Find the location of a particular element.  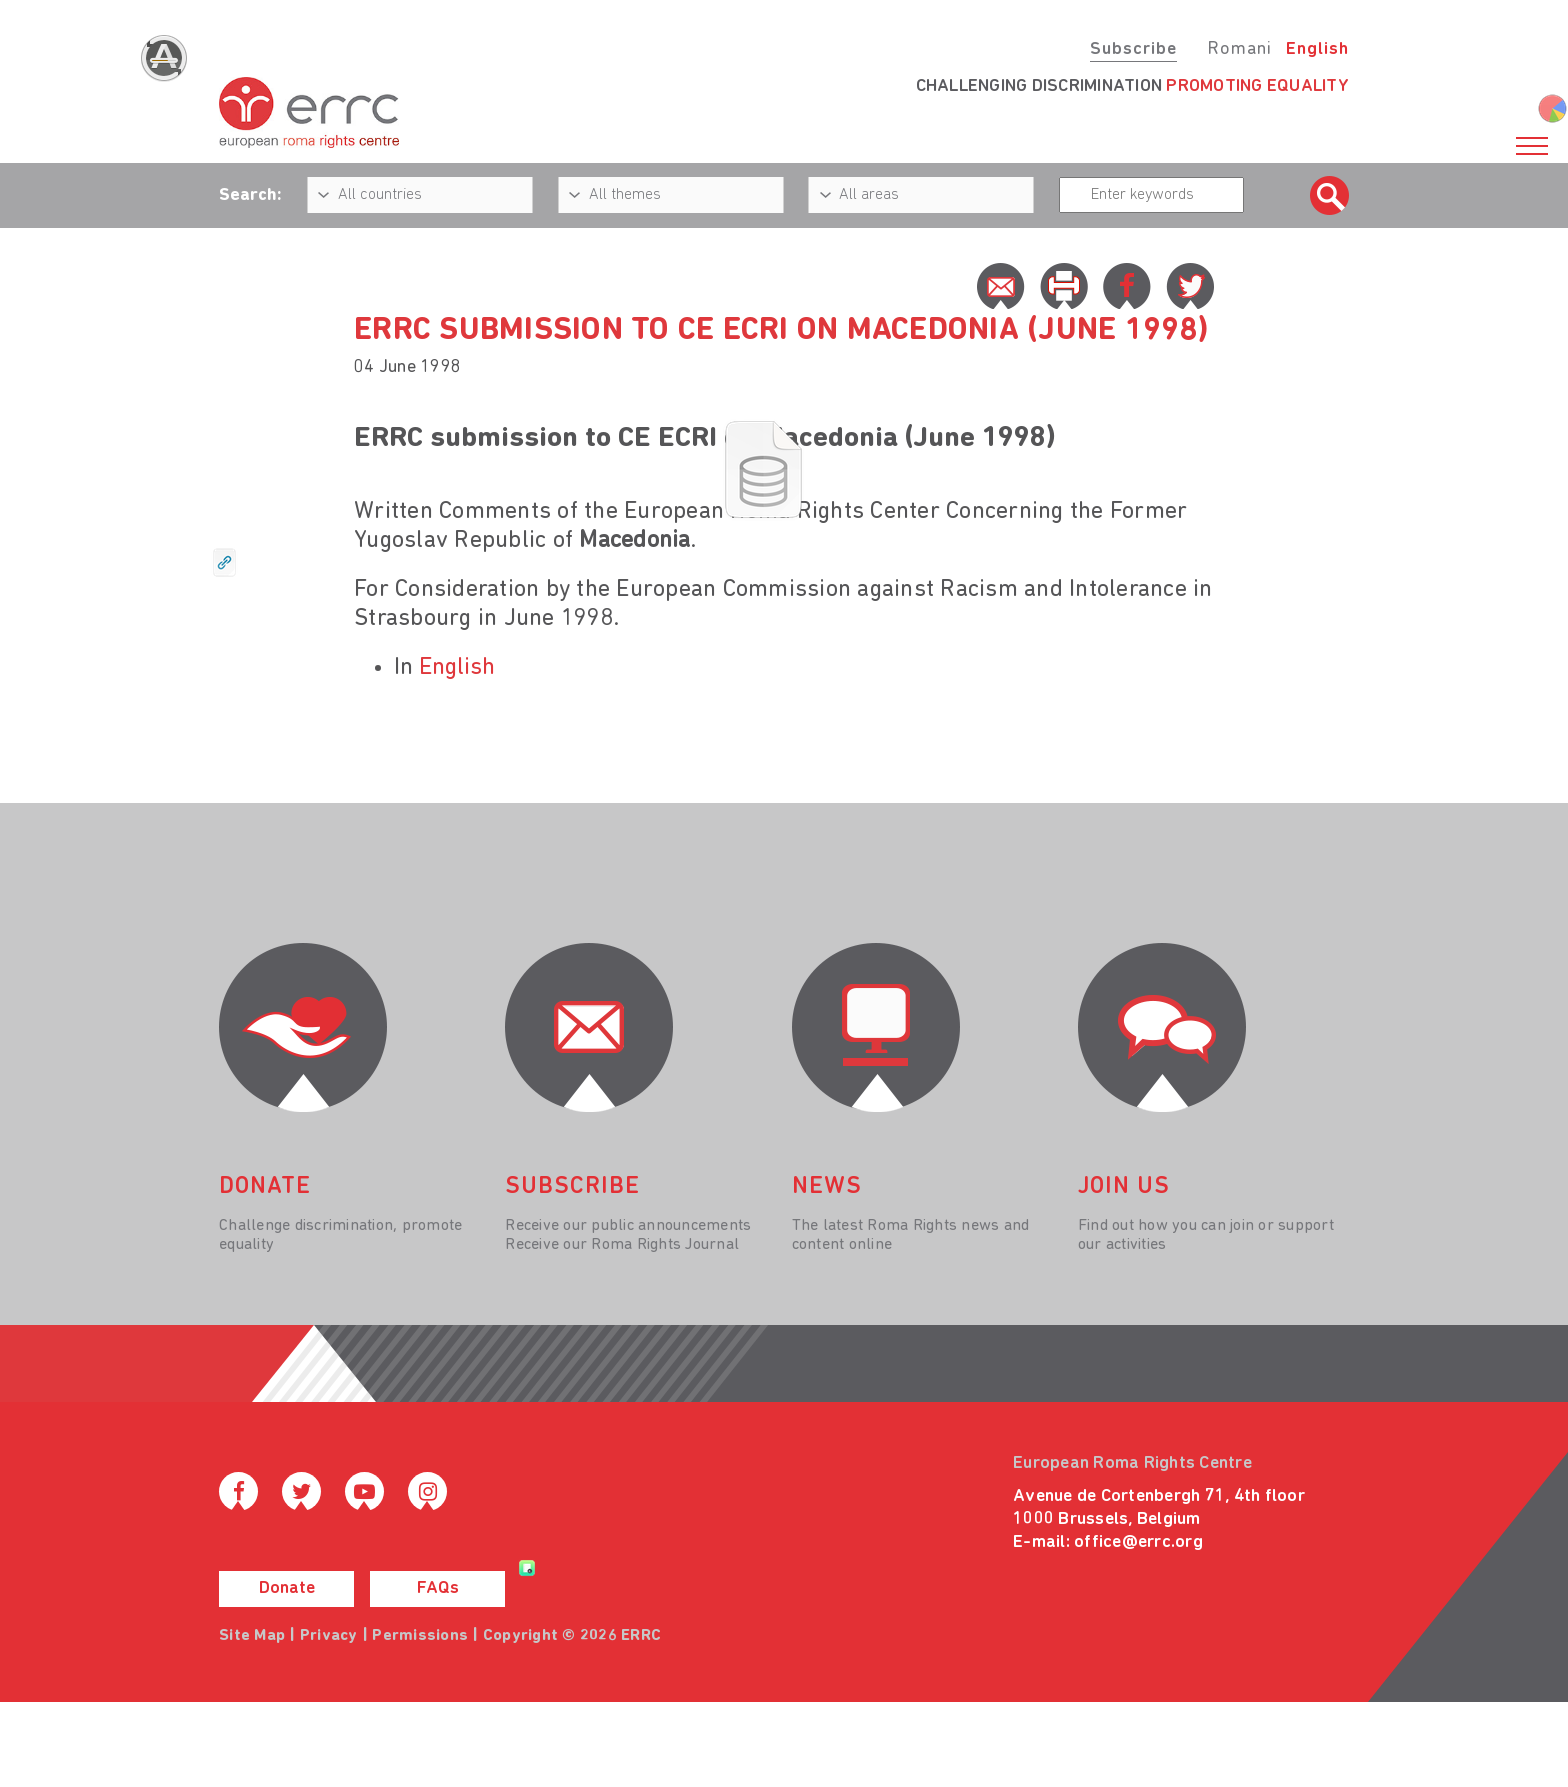

view release notes and software updates is located at coordinates (527, 1568).